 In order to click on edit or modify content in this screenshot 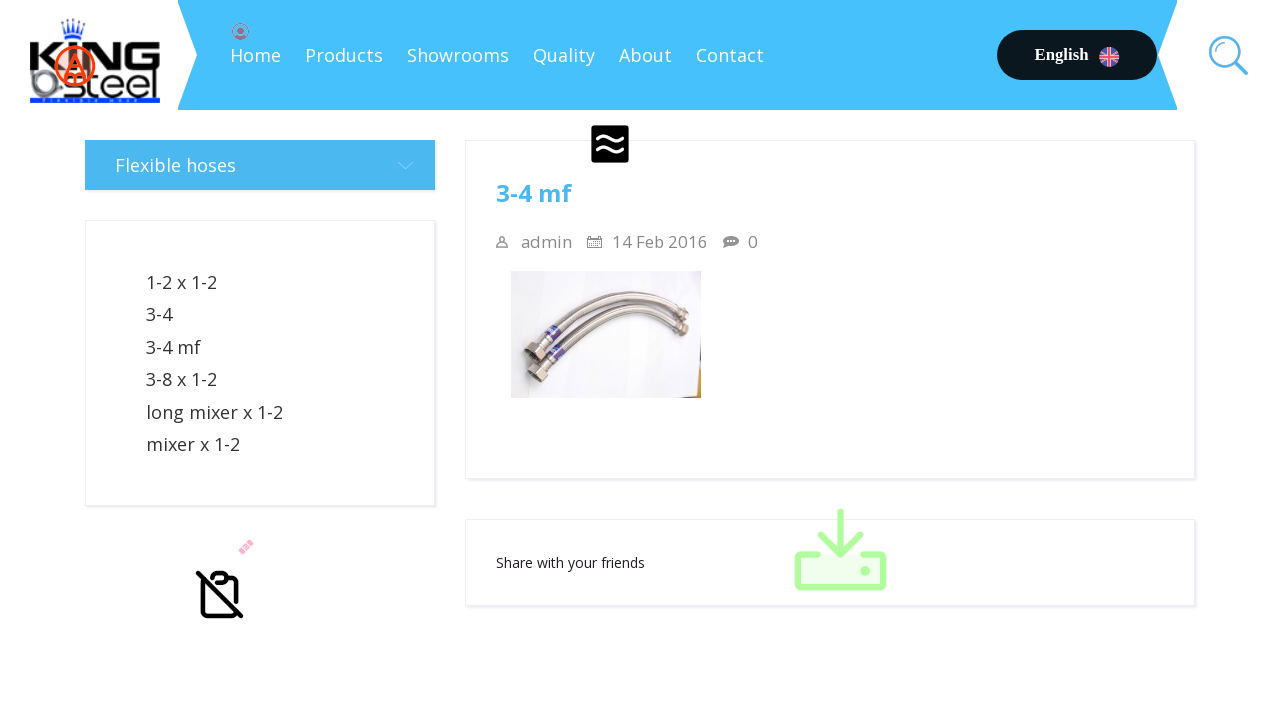, I will do `click(75, 66)`.